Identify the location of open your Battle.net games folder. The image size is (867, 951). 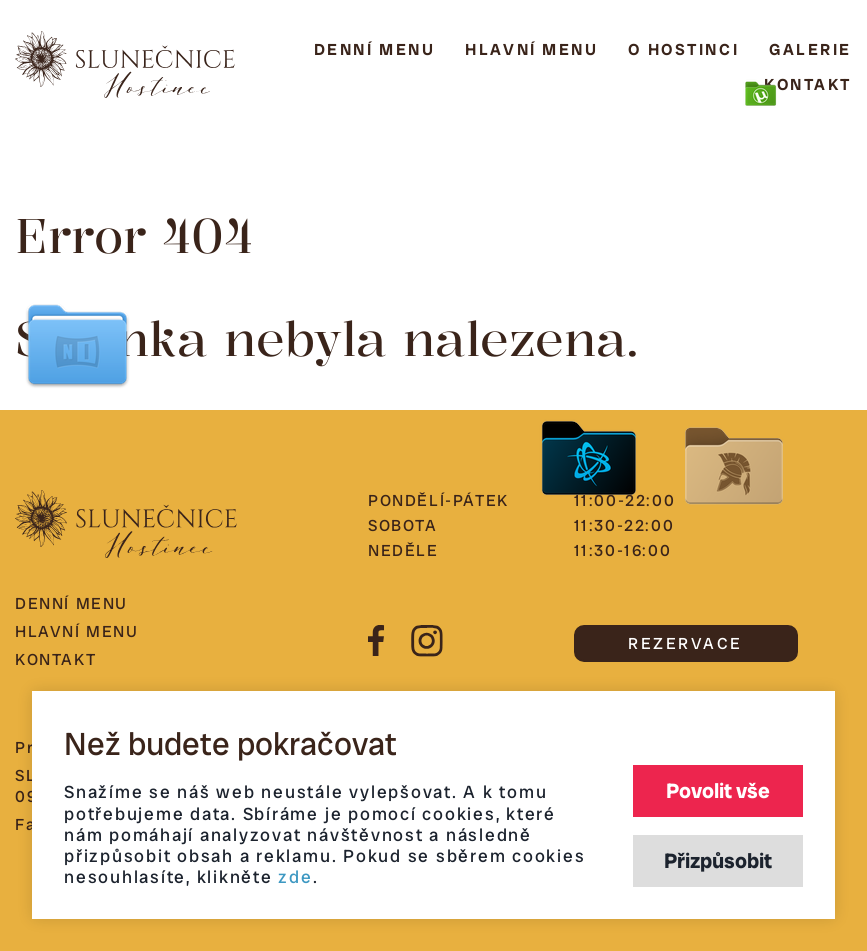
(588, 460).